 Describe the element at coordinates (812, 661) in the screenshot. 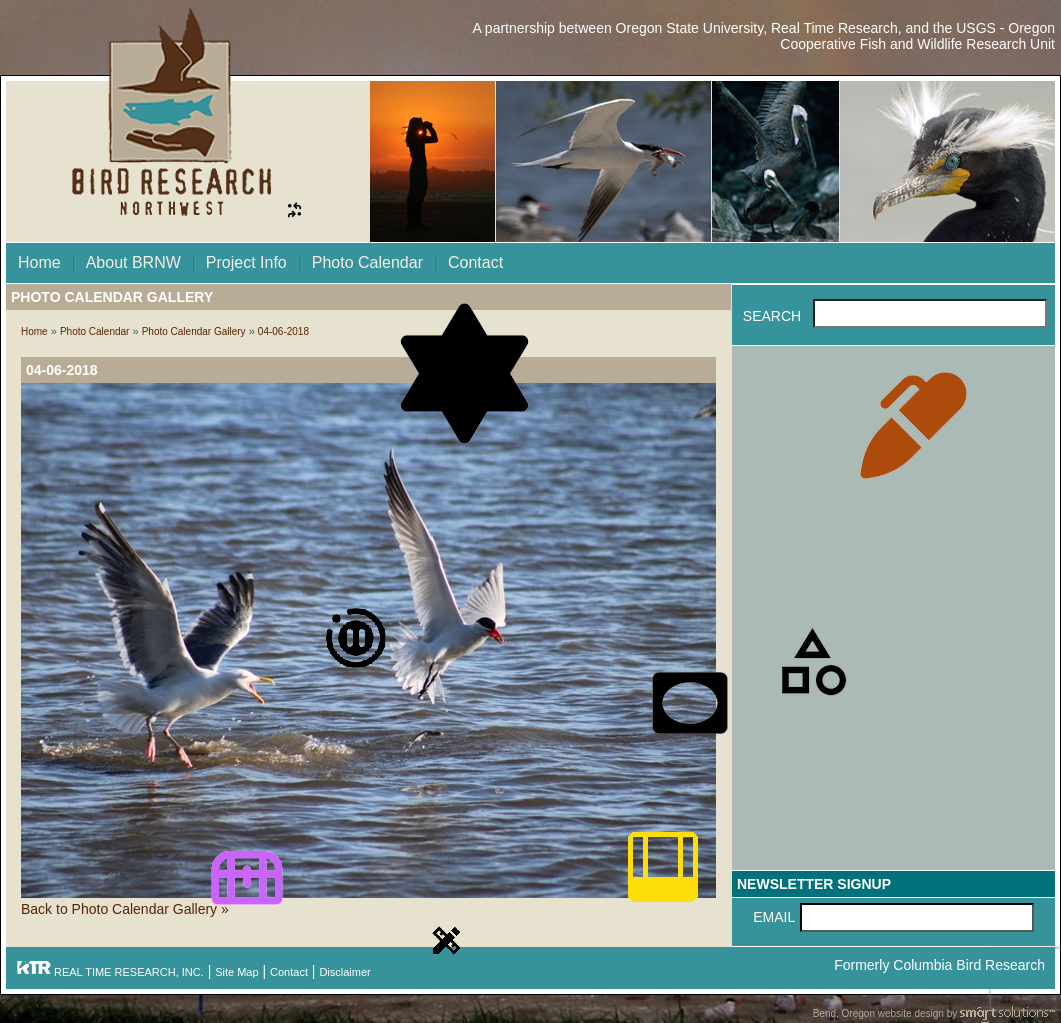

I see `browse or filter by category` at that location.